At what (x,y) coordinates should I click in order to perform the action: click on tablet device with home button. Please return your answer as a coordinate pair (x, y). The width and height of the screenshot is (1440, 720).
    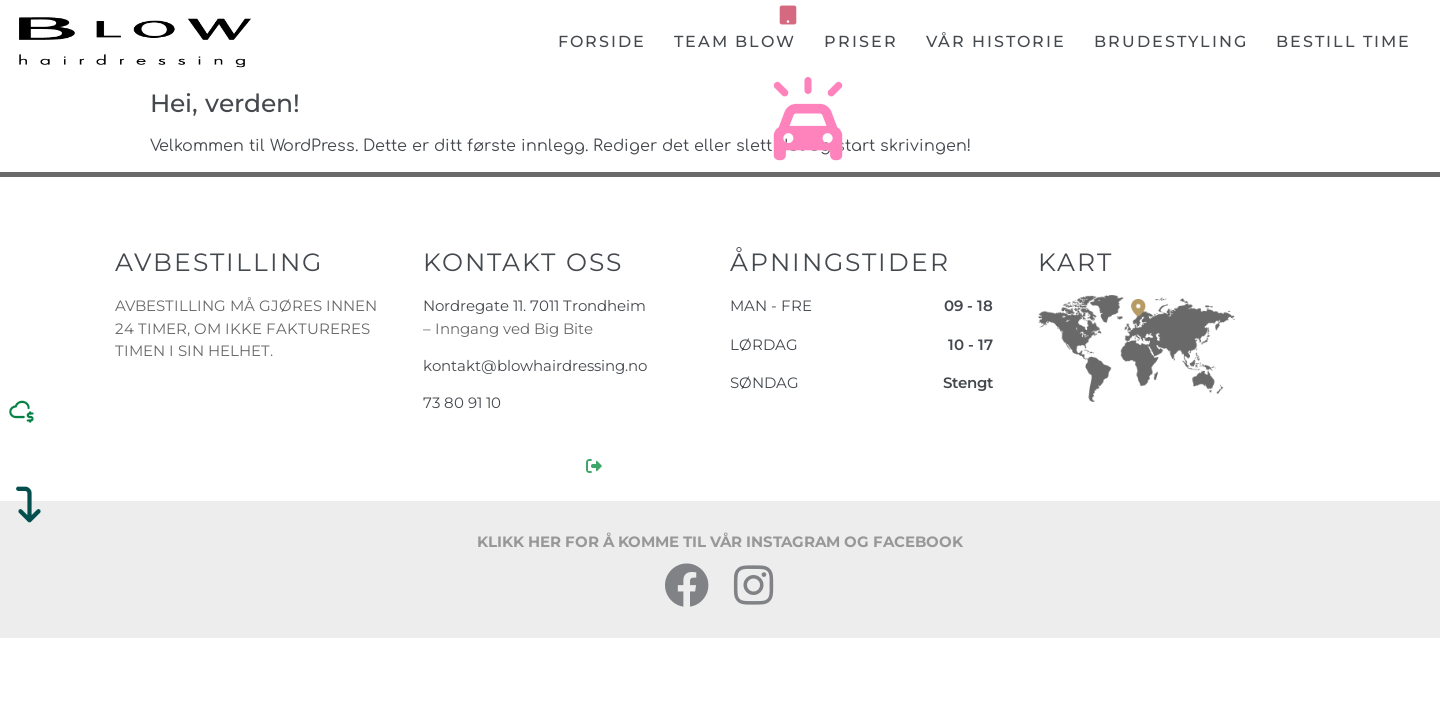
    Looking at the image, I should click on (788, 15).